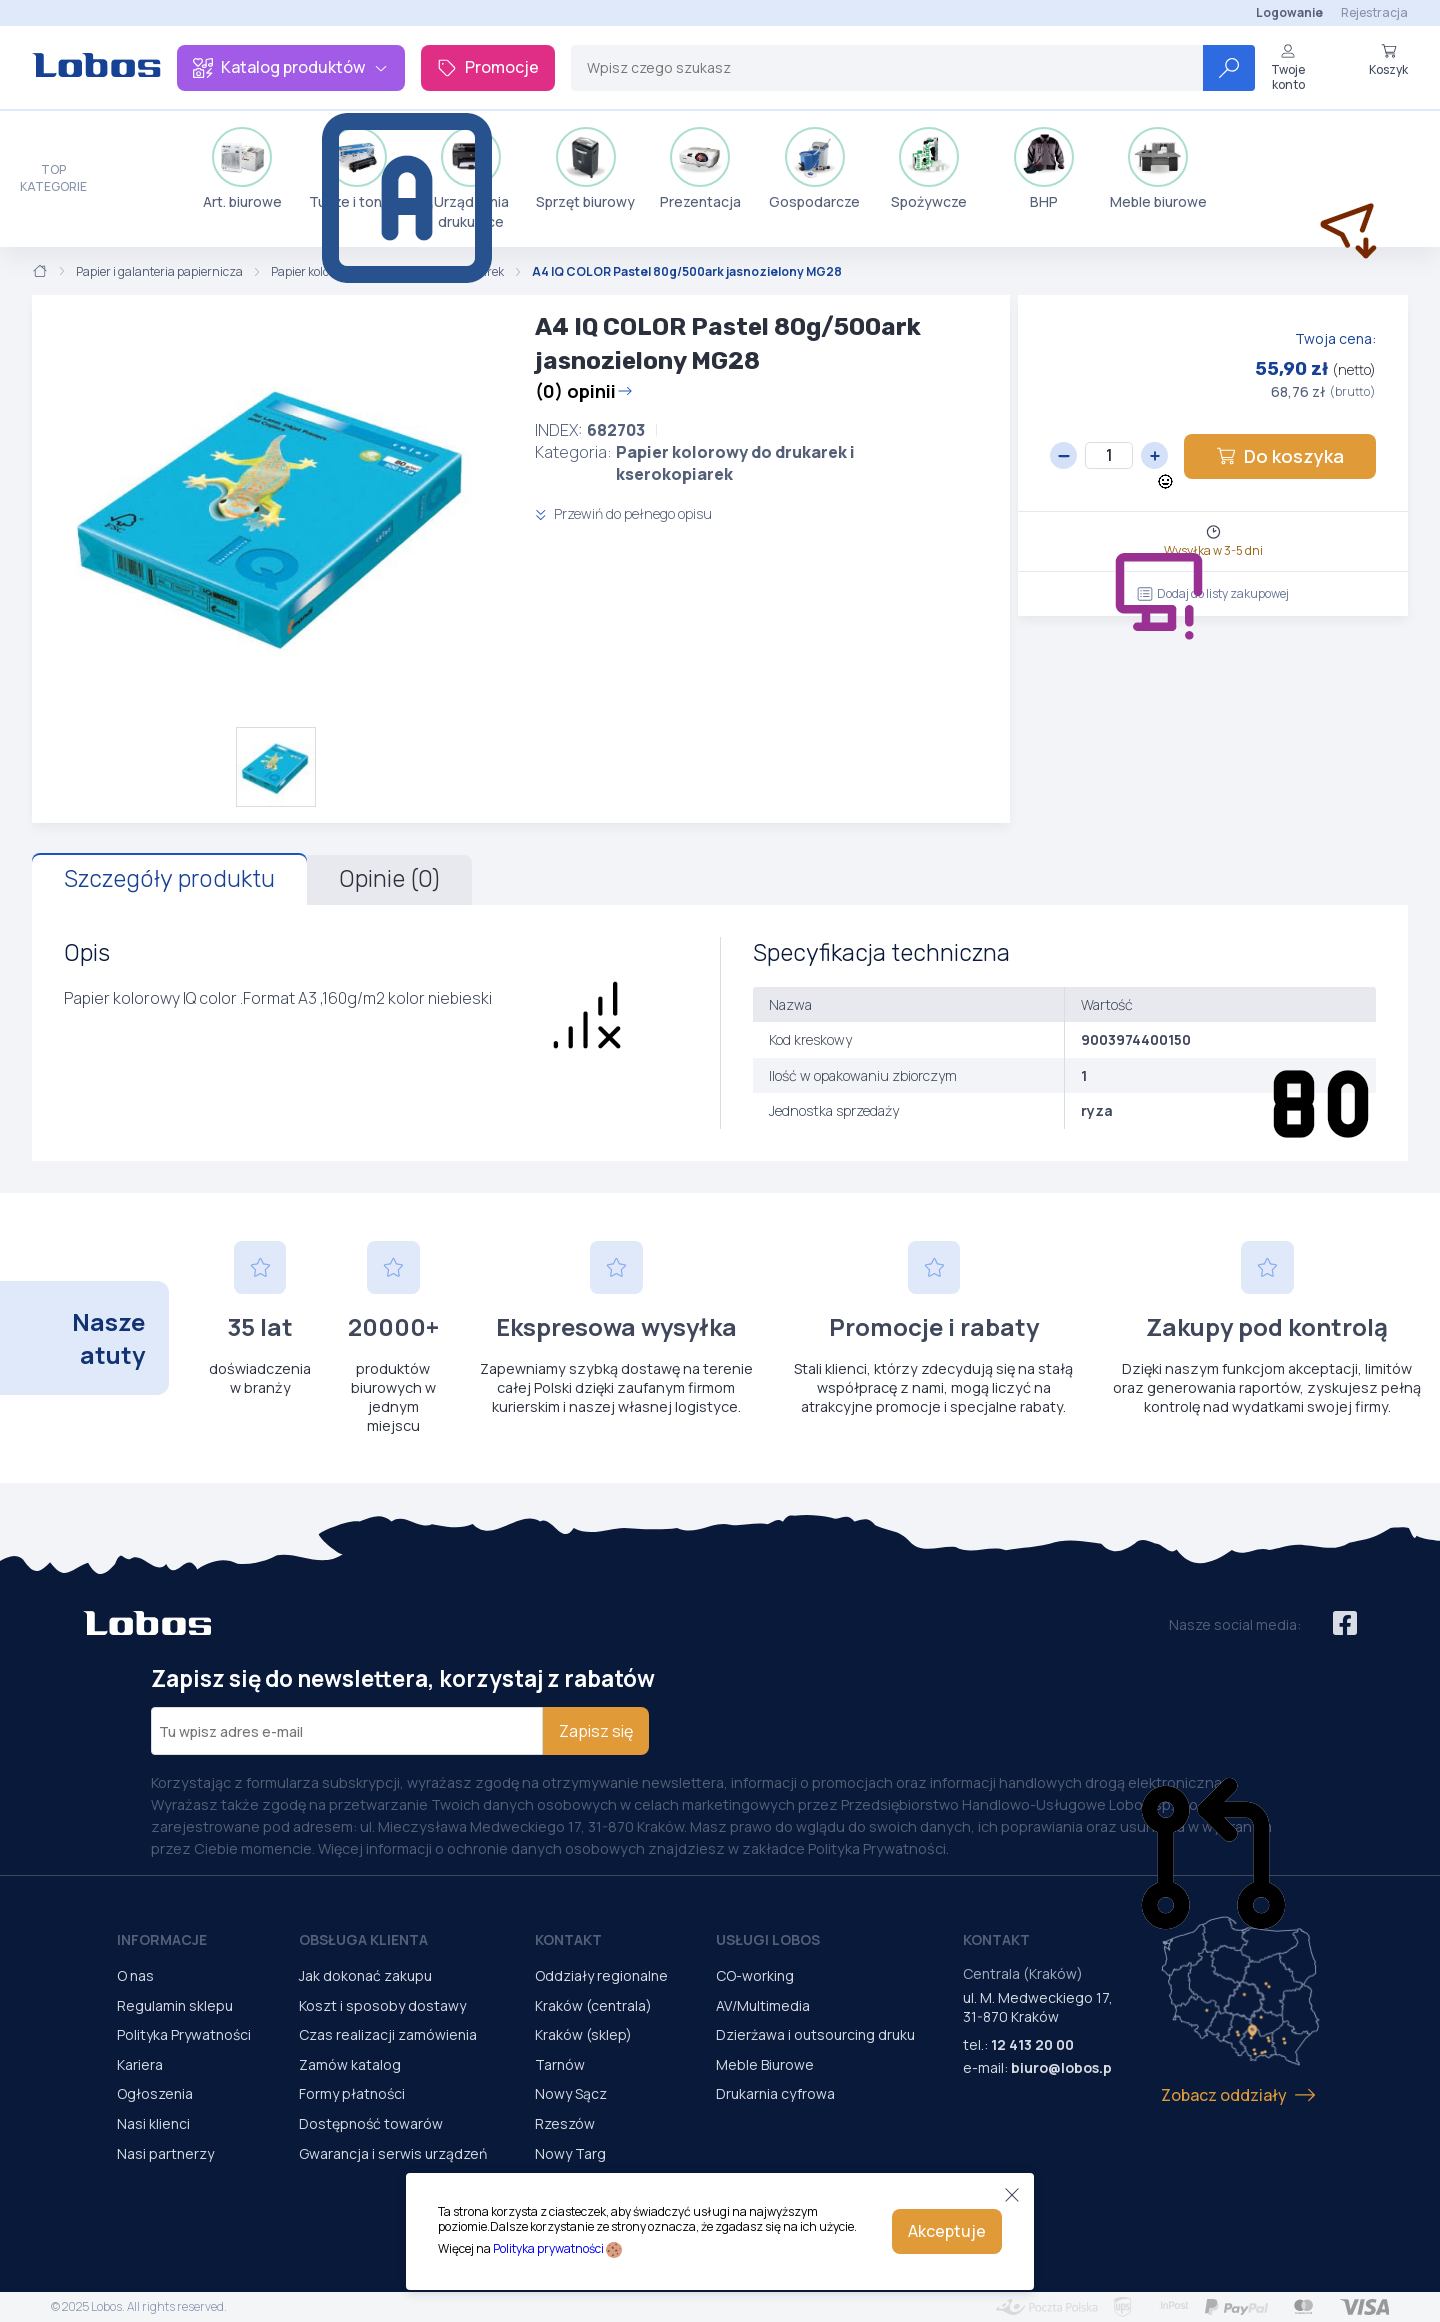 The height and width of the screenshot is (2322, 1440). I want to click on no cellular signal available, so click(588, 1019).